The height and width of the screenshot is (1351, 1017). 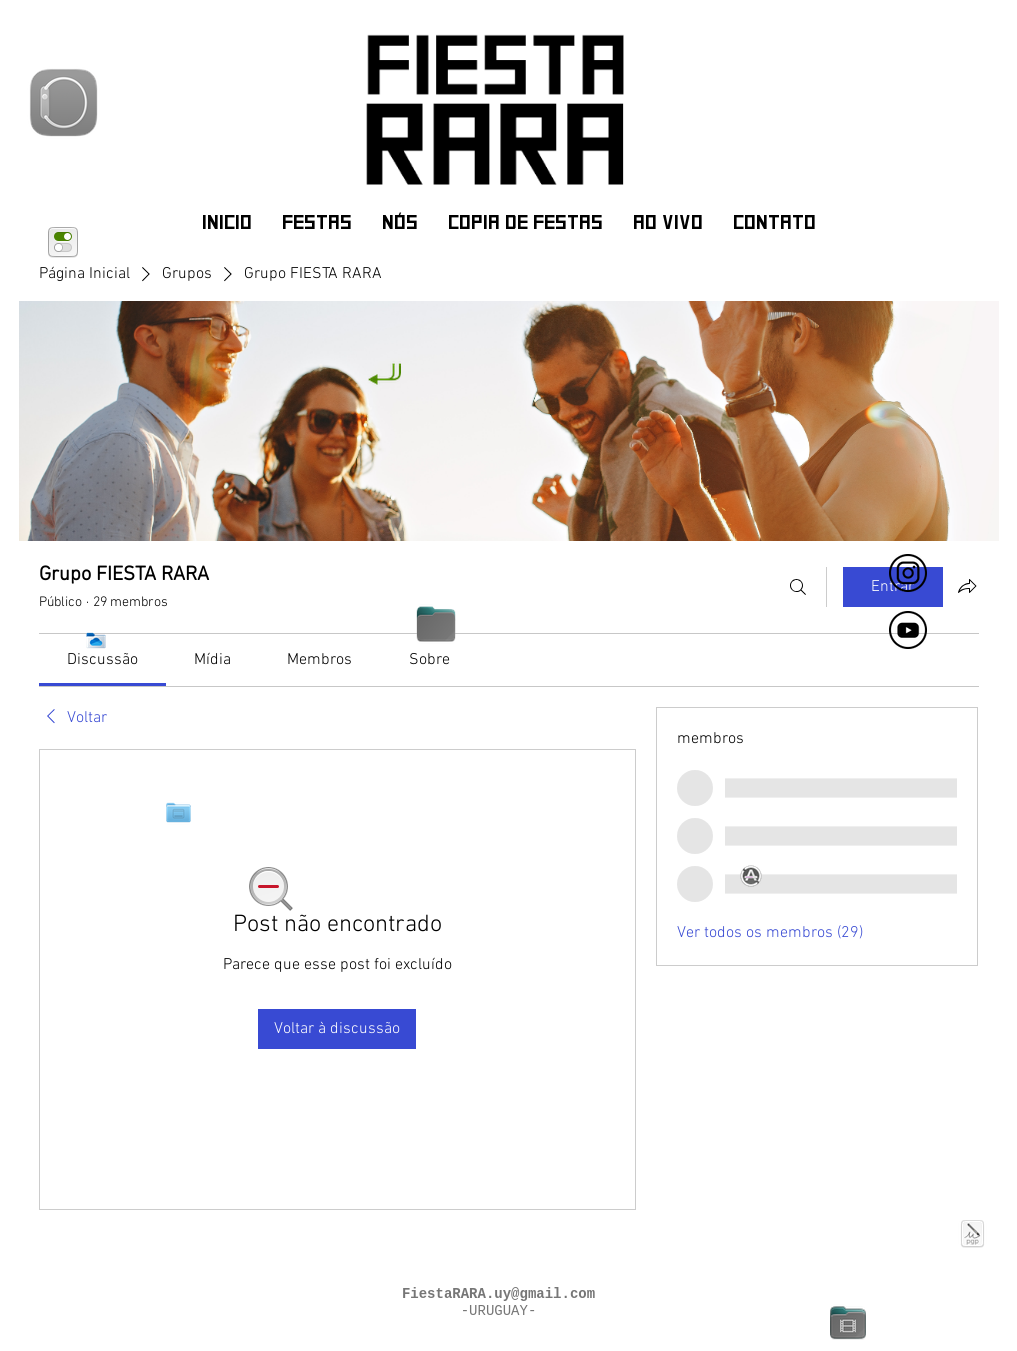 I want to click on open folder to view contents, so click(x=436, y=624).